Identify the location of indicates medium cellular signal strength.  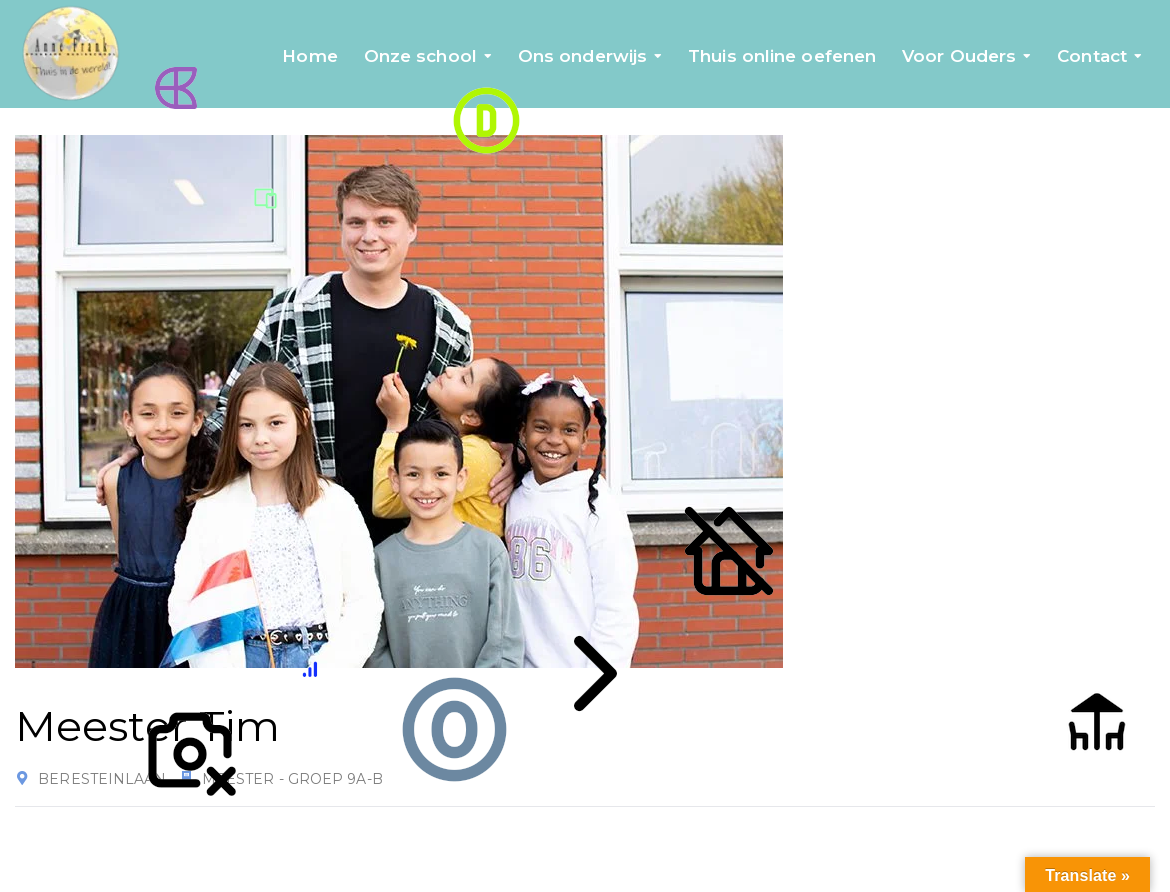
(316, 665).